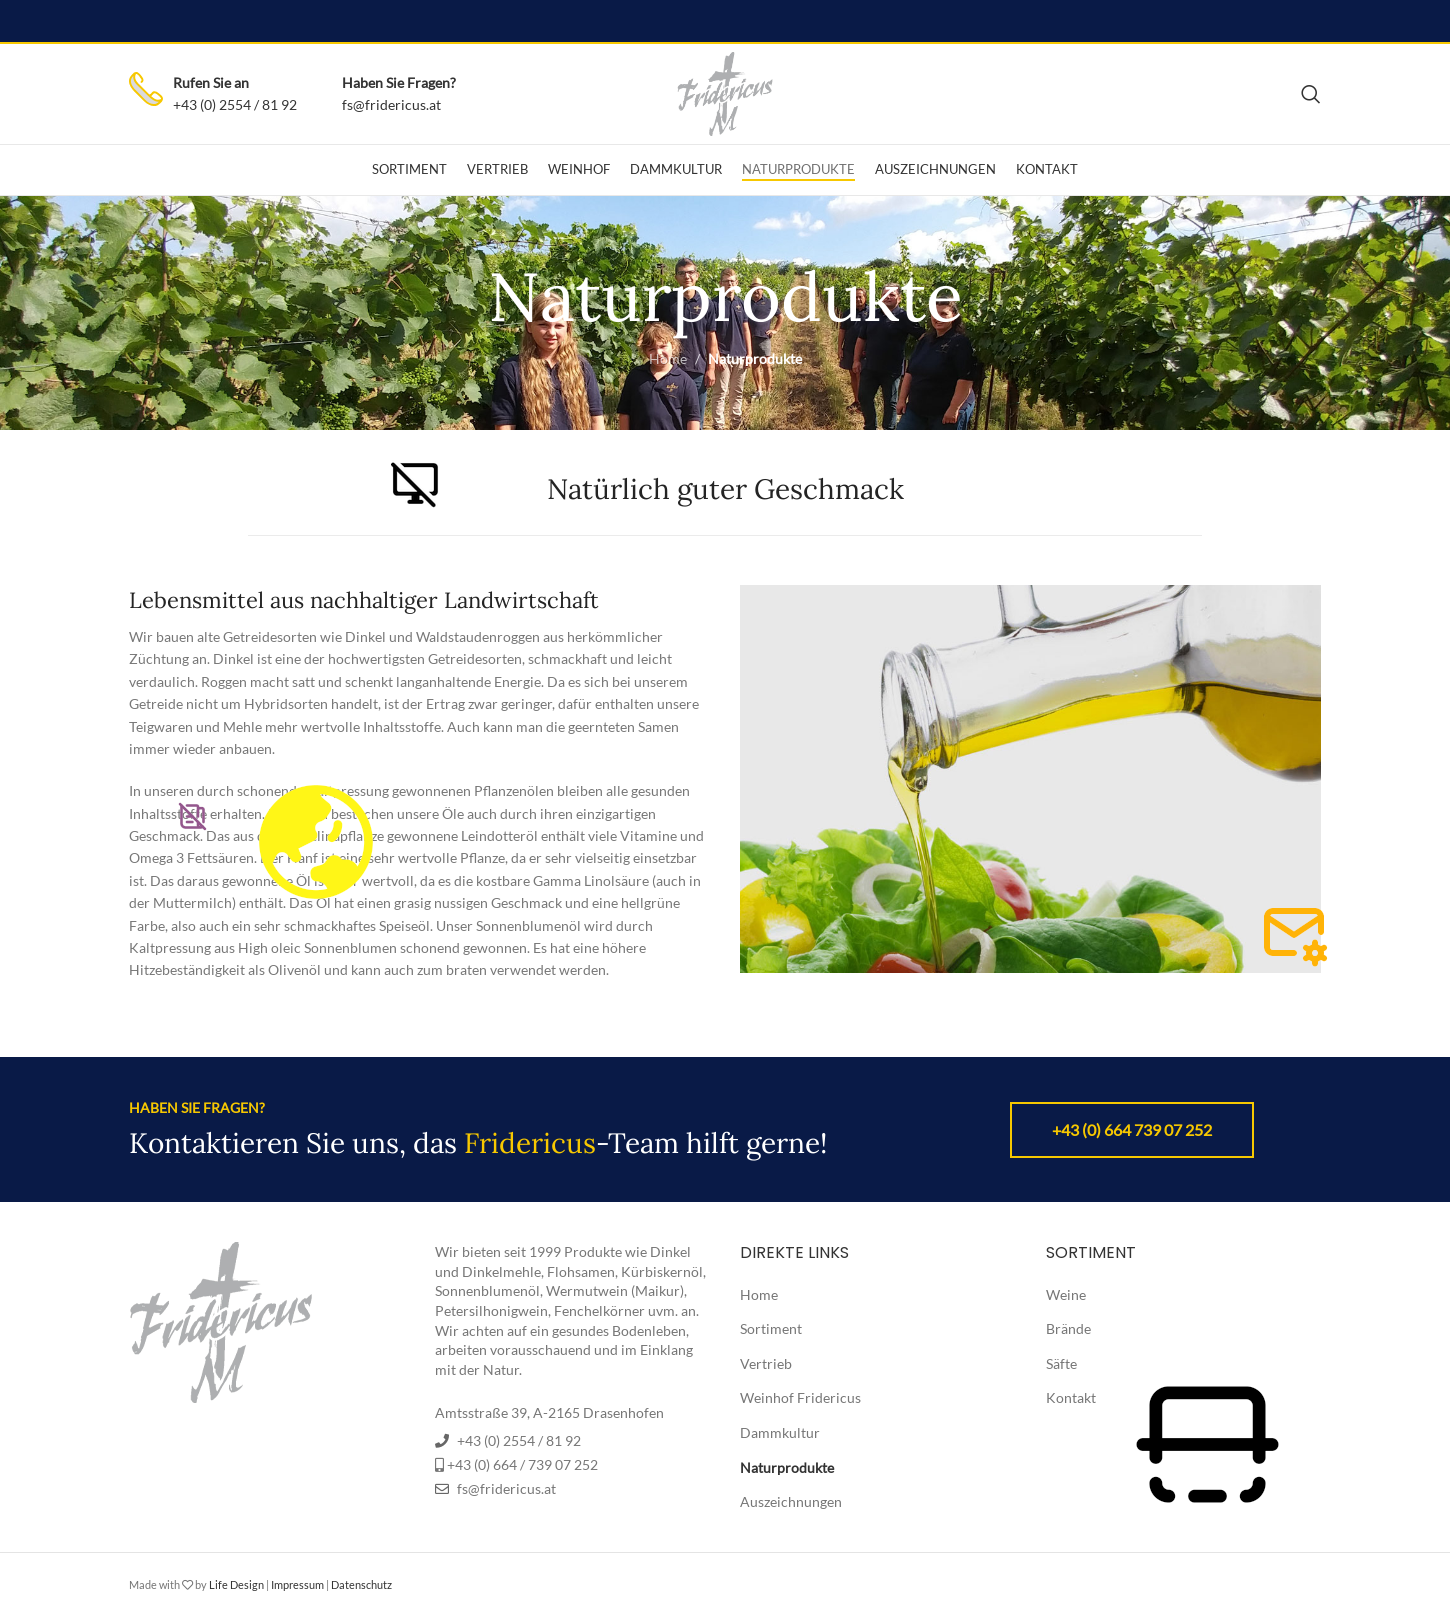 The image size is (1450, 1615). I want to click on desktop access is disabled or unavailable, so click(415, 483).